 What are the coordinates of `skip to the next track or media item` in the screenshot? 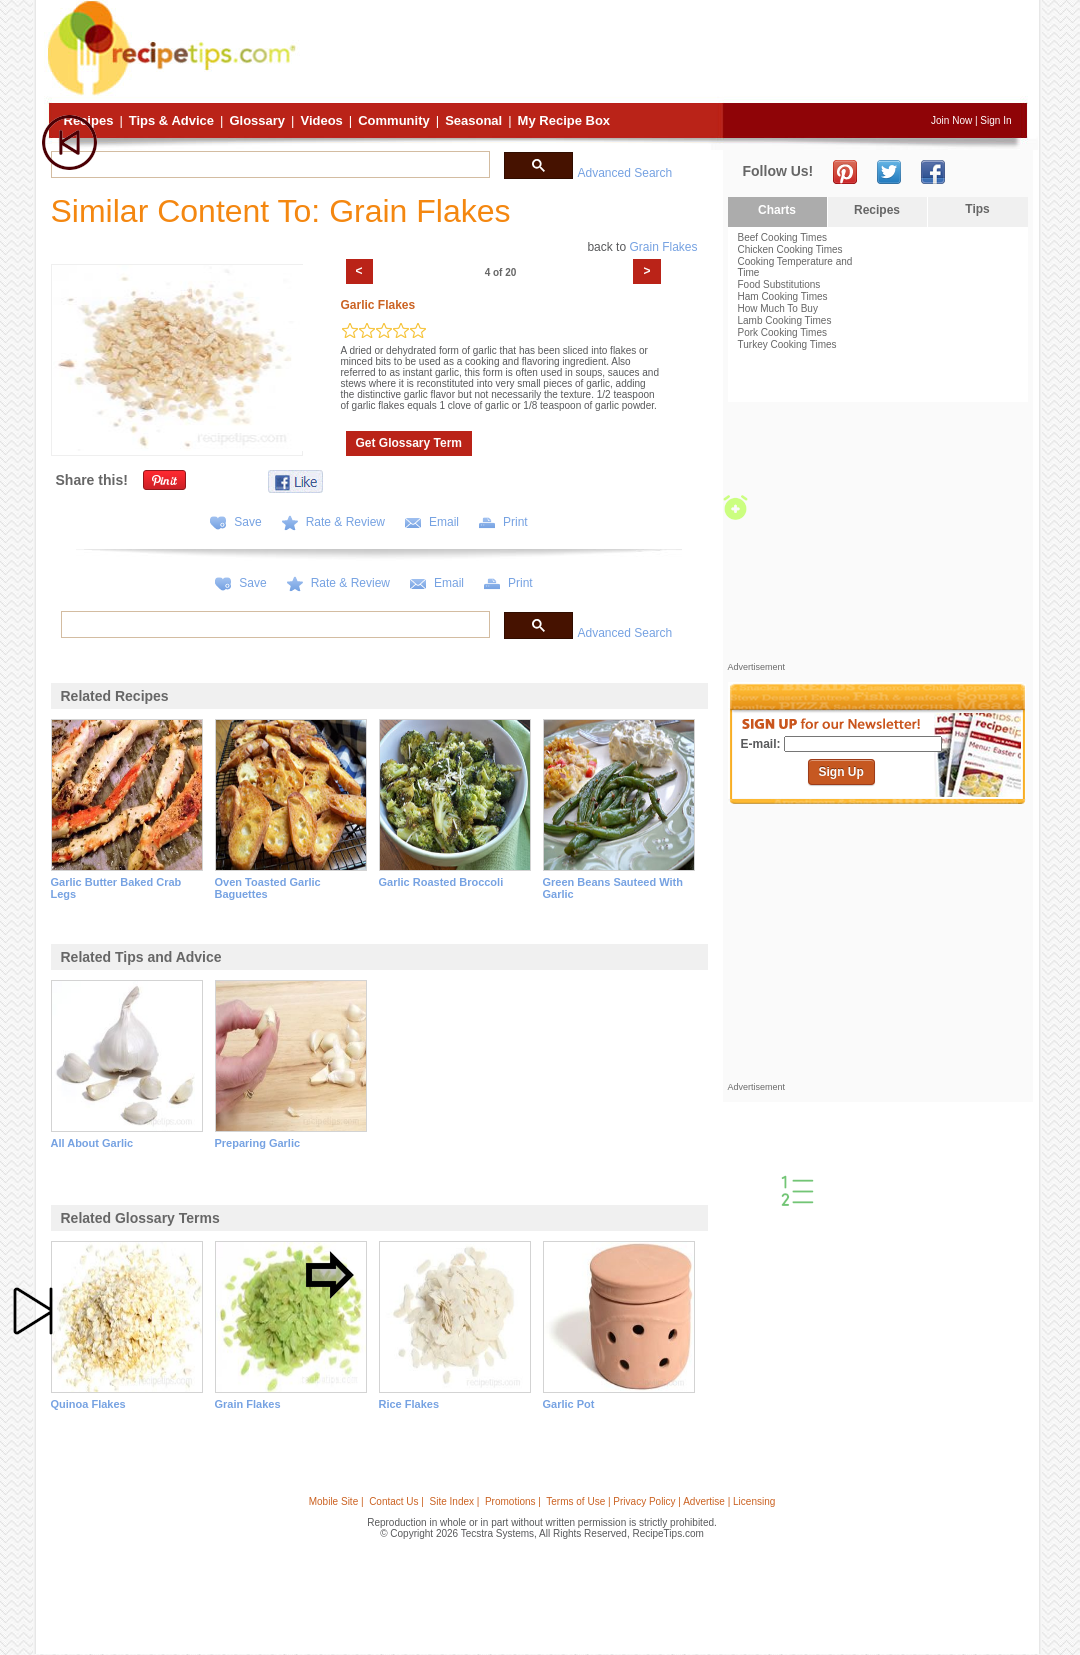 It's located at (33, 1311).